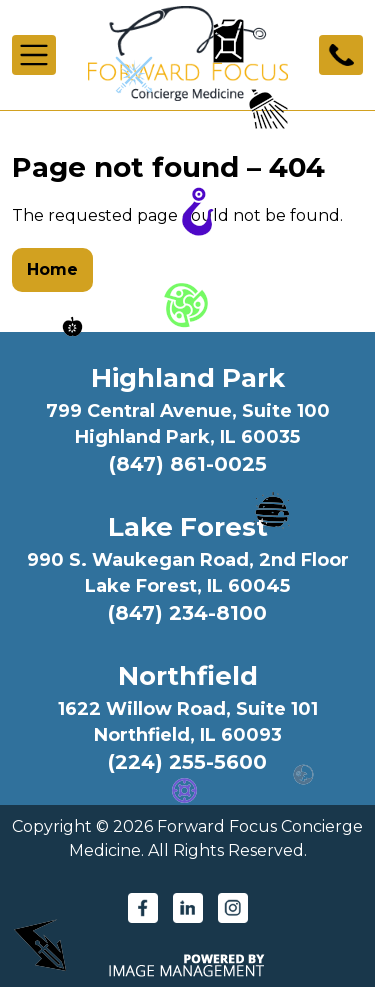  Describe the element at coordinates (198, 212) in the screenshot. I see `fishing or hook-related game mechanic` at that location.